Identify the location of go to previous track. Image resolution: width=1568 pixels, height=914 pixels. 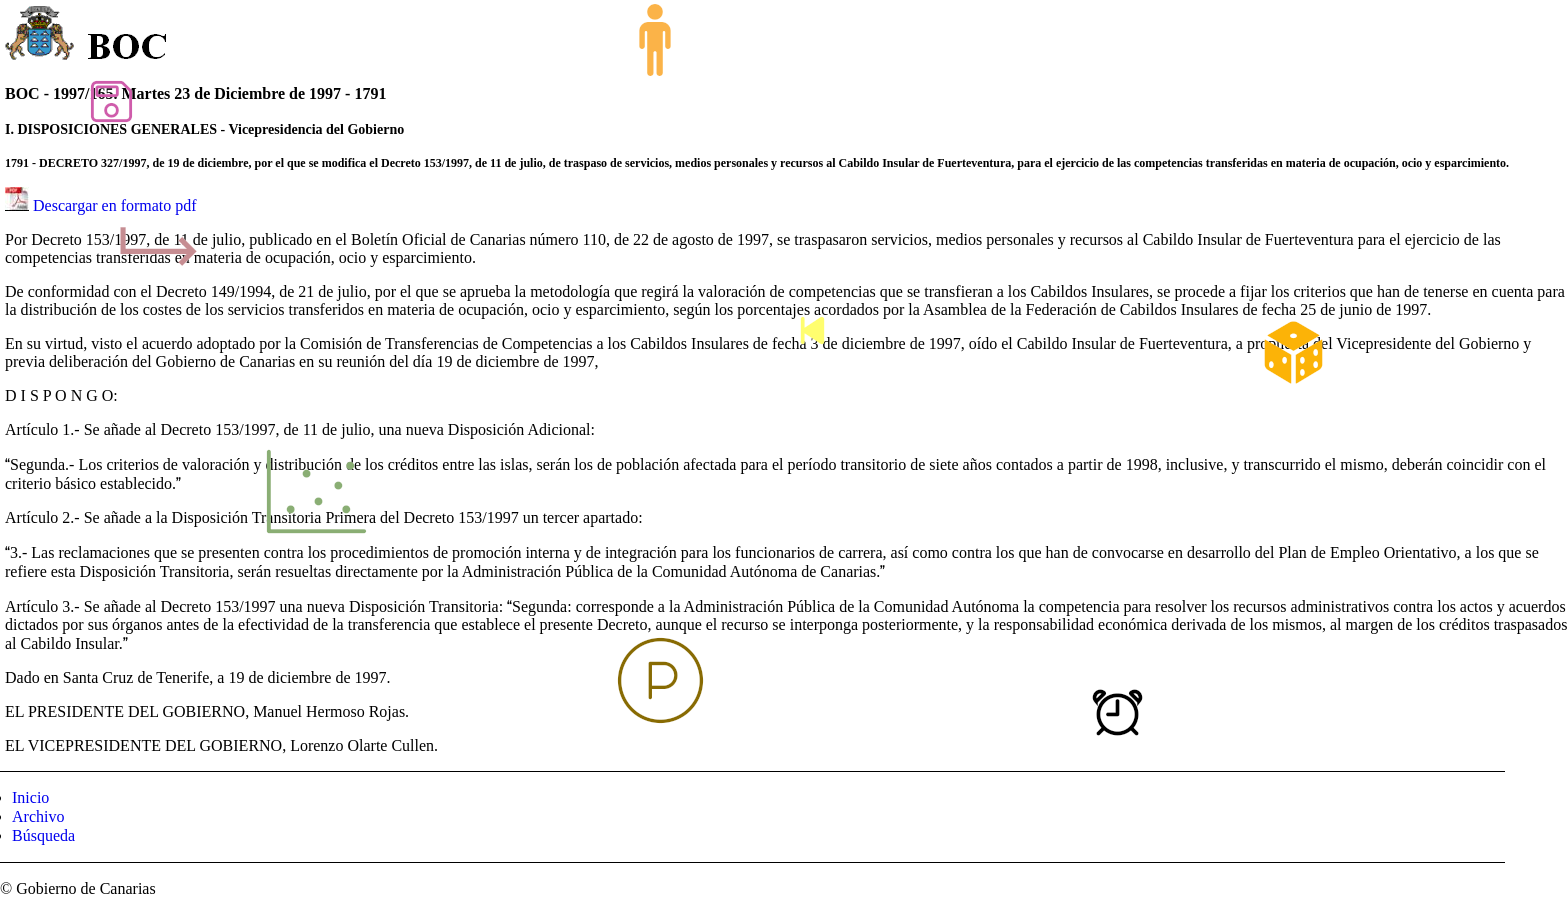
(812, 330).